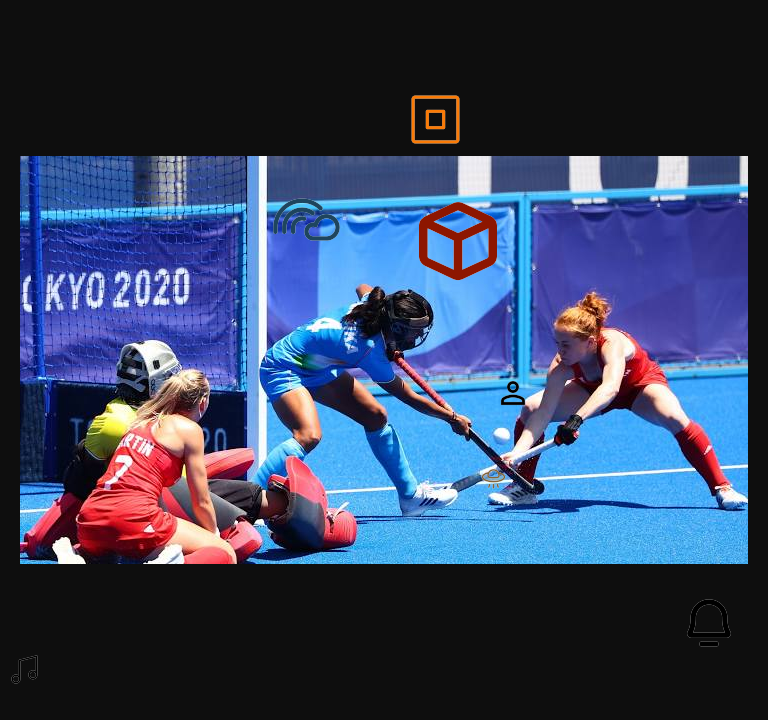 The height and width of the screenshot is (720, 768). I want to click on view or edit your profile, so click(513, 393).